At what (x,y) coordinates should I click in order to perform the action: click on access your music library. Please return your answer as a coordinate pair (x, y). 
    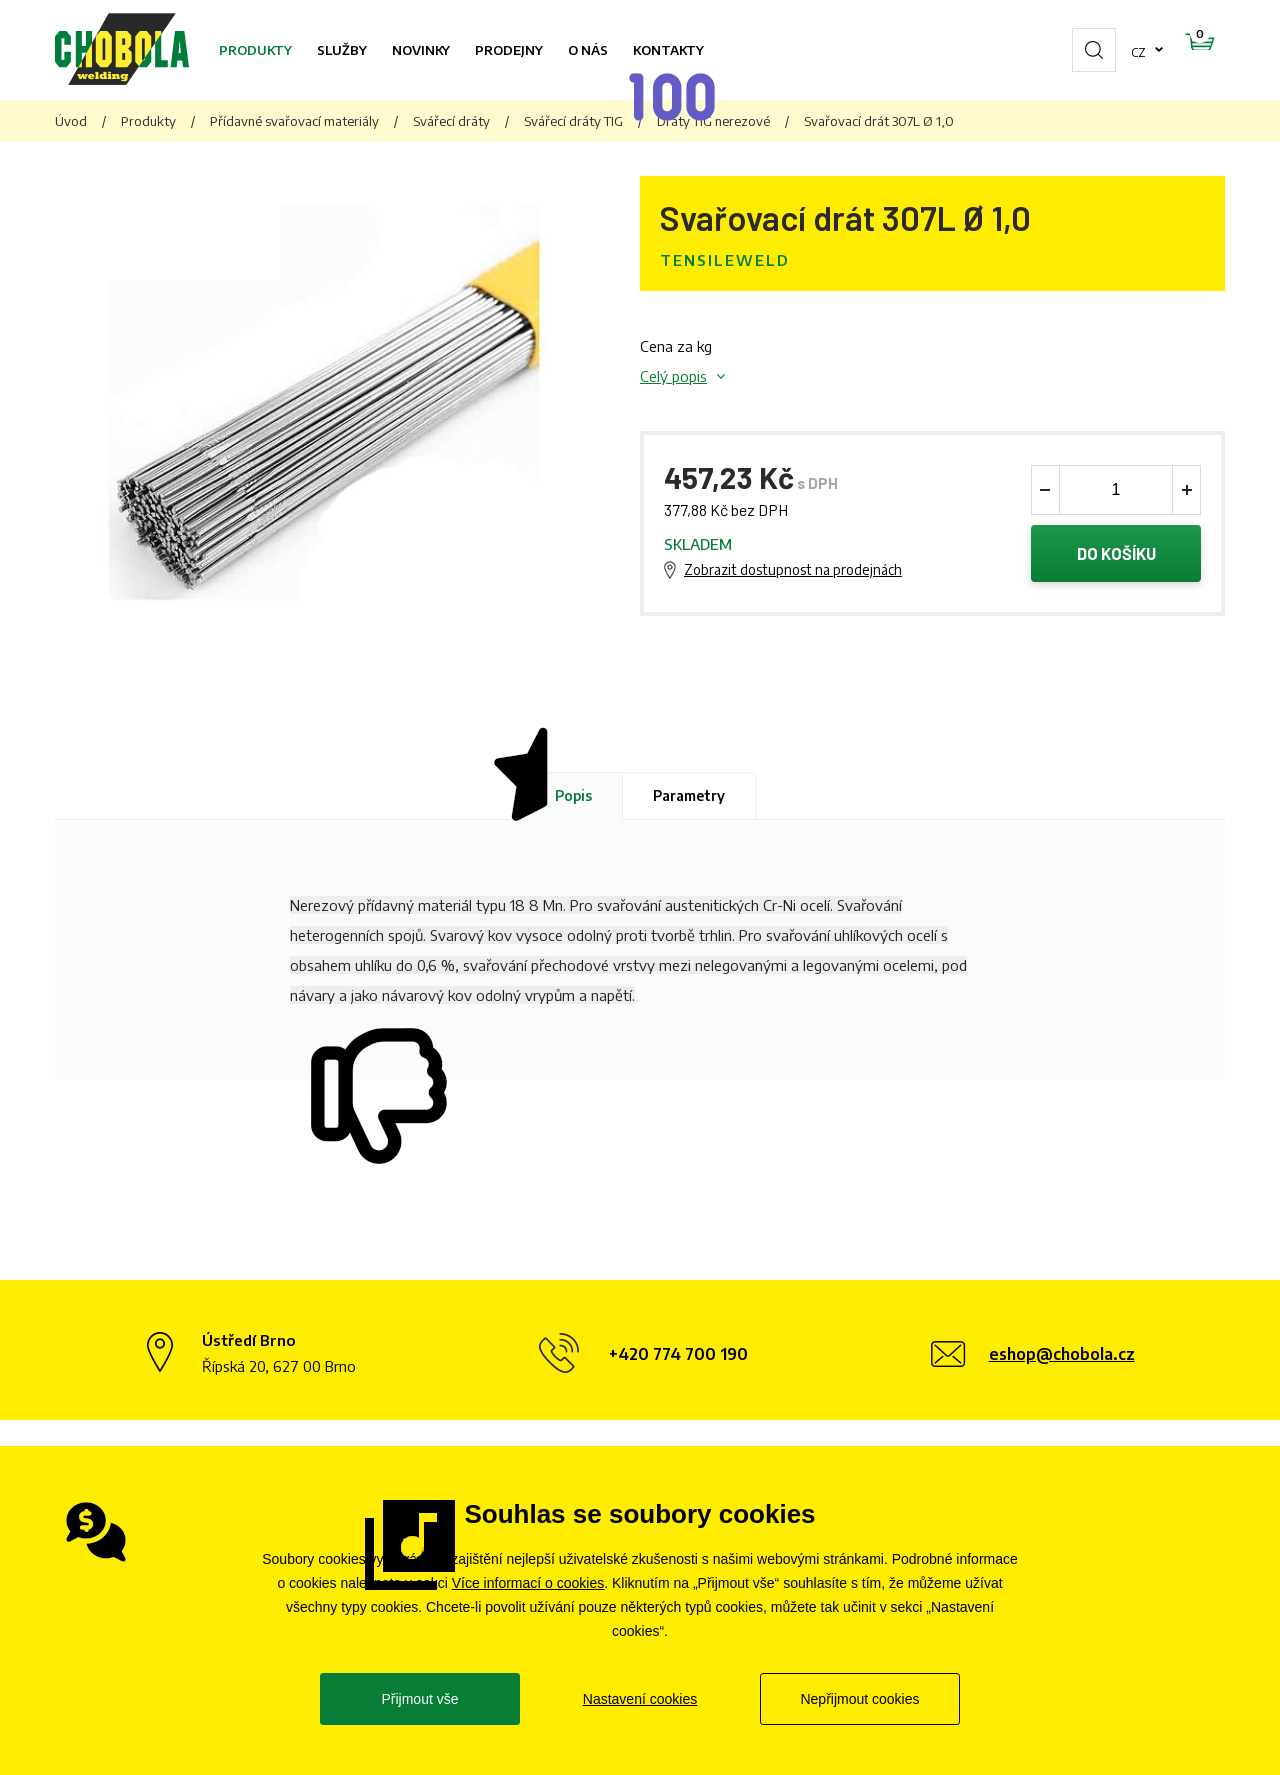
    Looking at the image, I should click on (410, 1545).